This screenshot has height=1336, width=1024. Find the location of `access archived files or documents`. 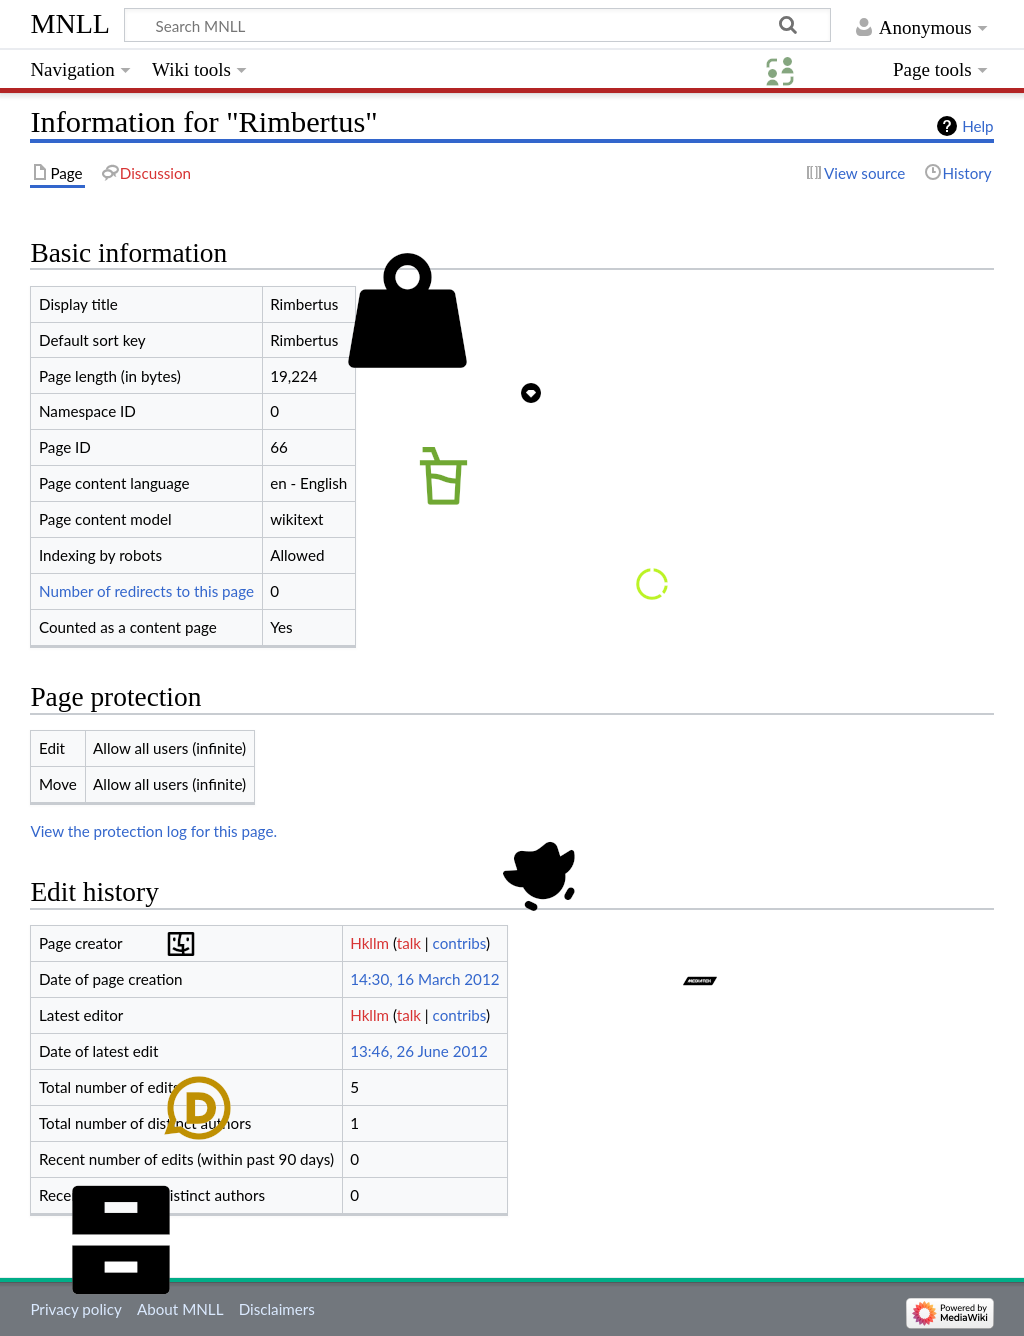

access archived files or documents is located at coordinates (121, 1240).